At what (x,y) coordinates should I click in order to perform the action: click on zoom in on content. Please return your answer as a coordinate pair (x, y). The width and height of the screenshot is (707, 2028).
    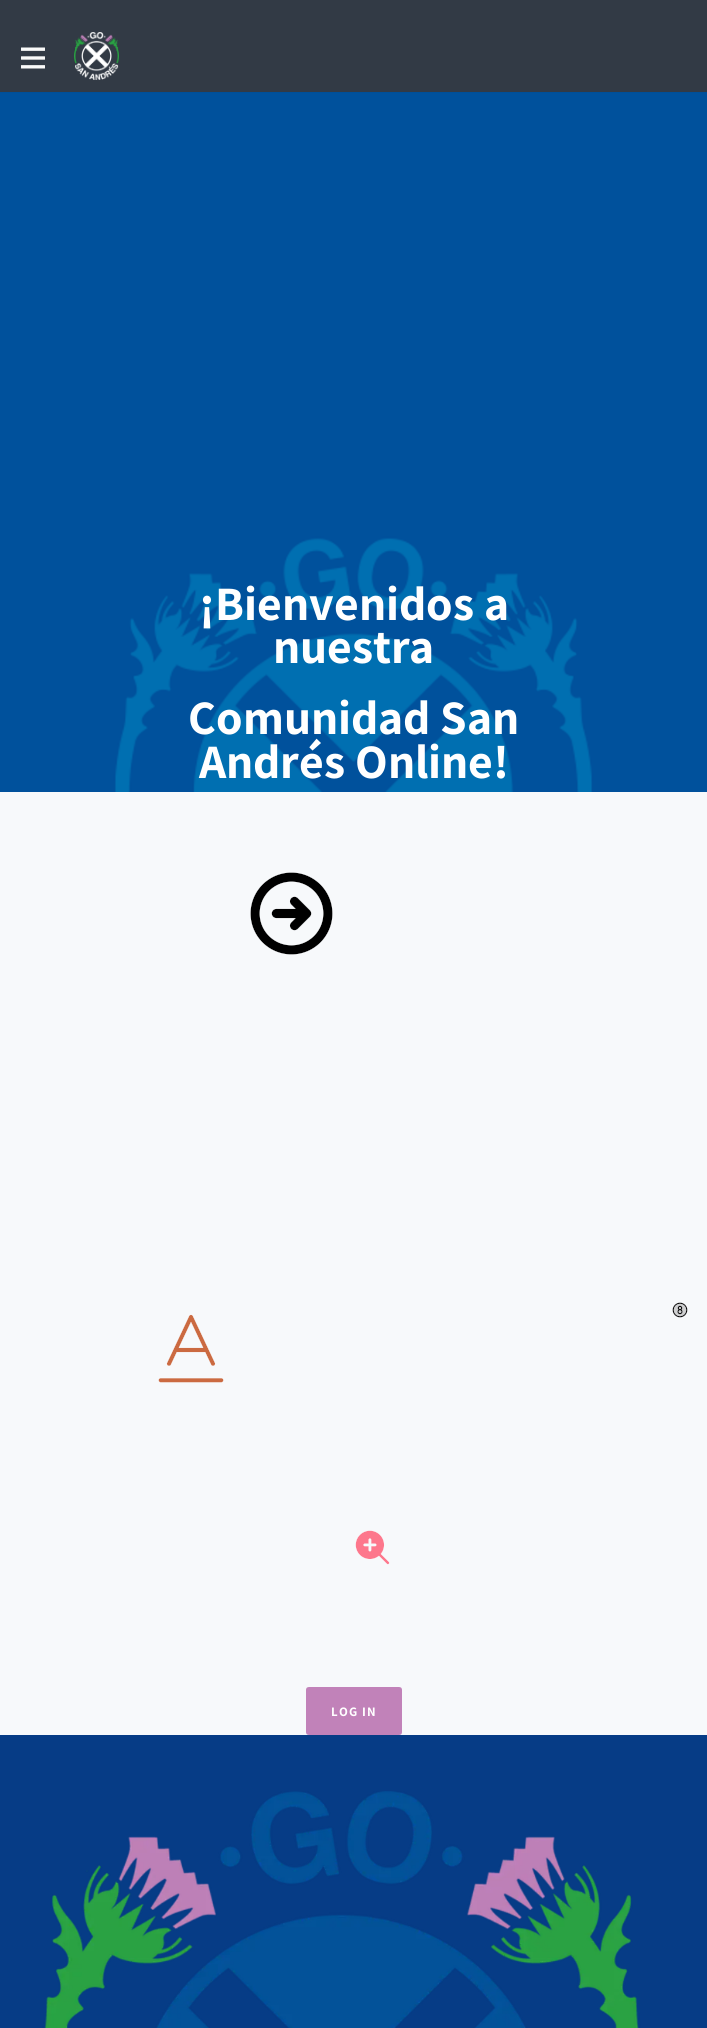
    Looking at the image, I should click on (372, 1547).